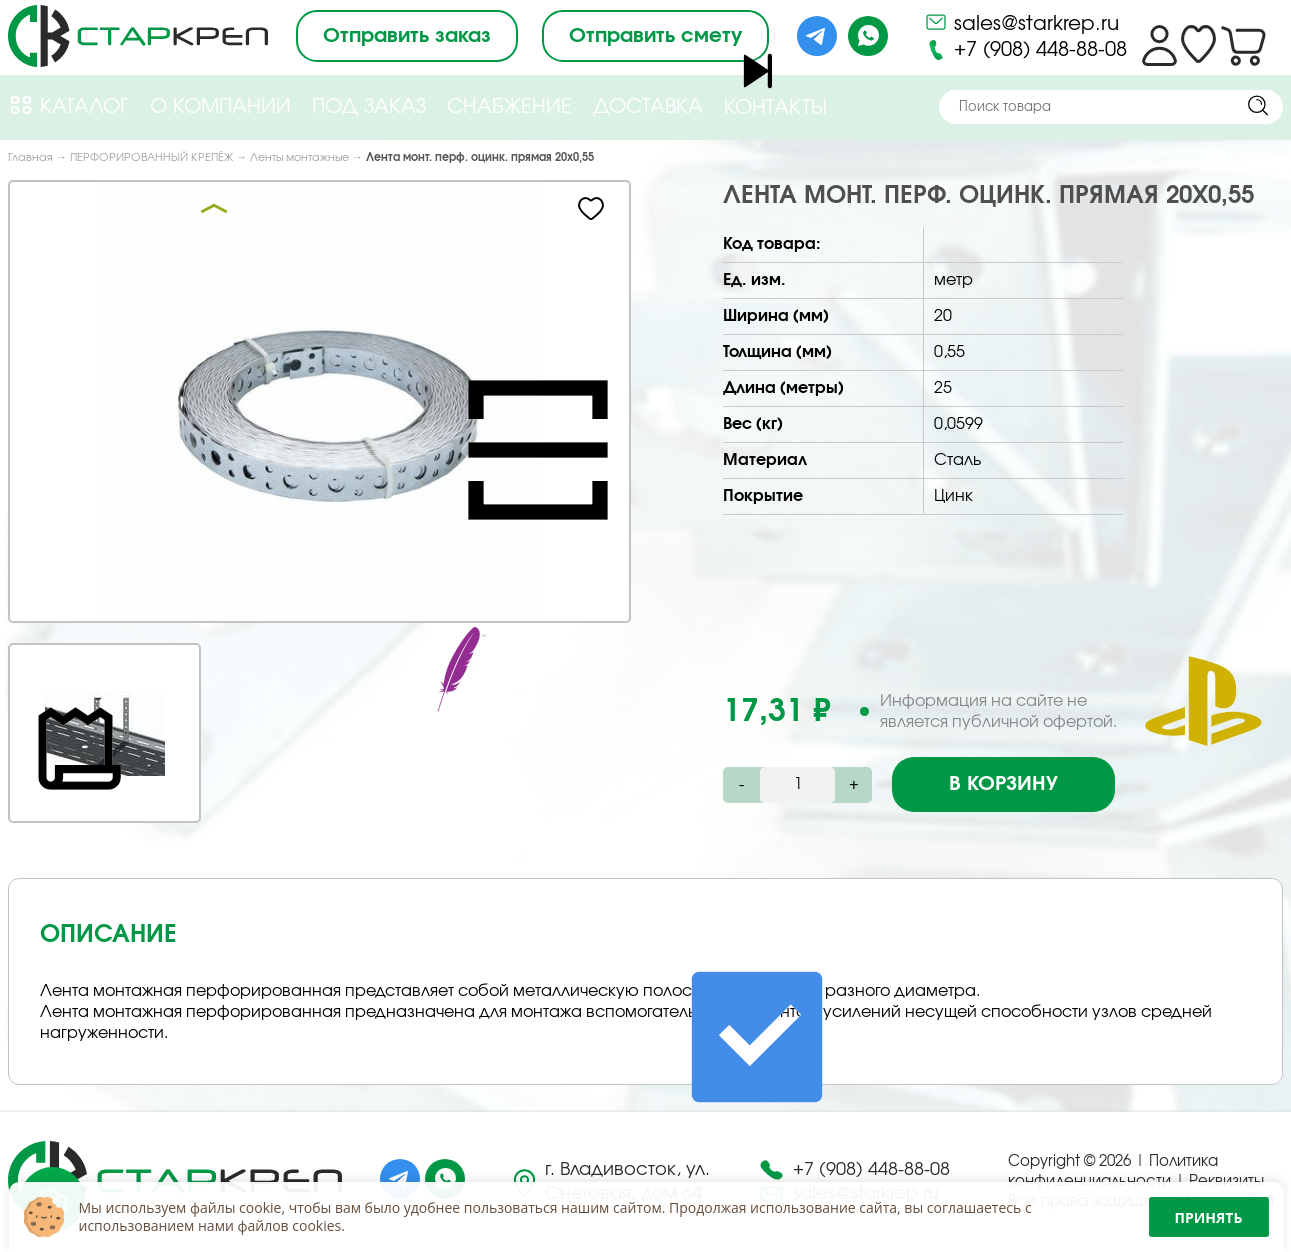  I want to click on skip to the next track, so click(759, 71).